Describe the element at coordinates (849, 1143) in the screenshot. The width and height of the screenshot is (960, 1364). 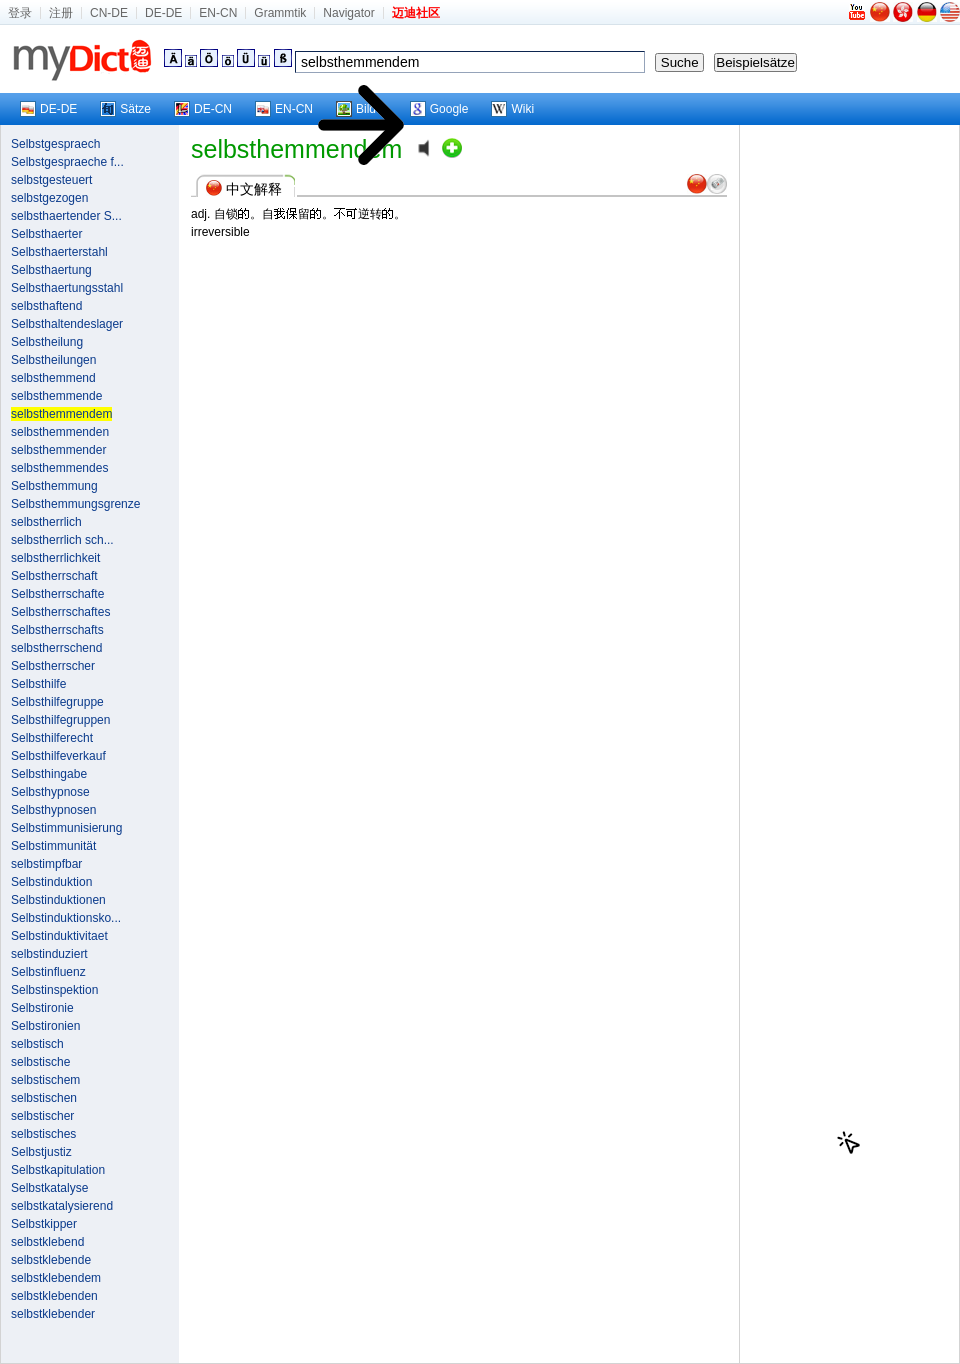
I see `click or tap to interact` at that location.